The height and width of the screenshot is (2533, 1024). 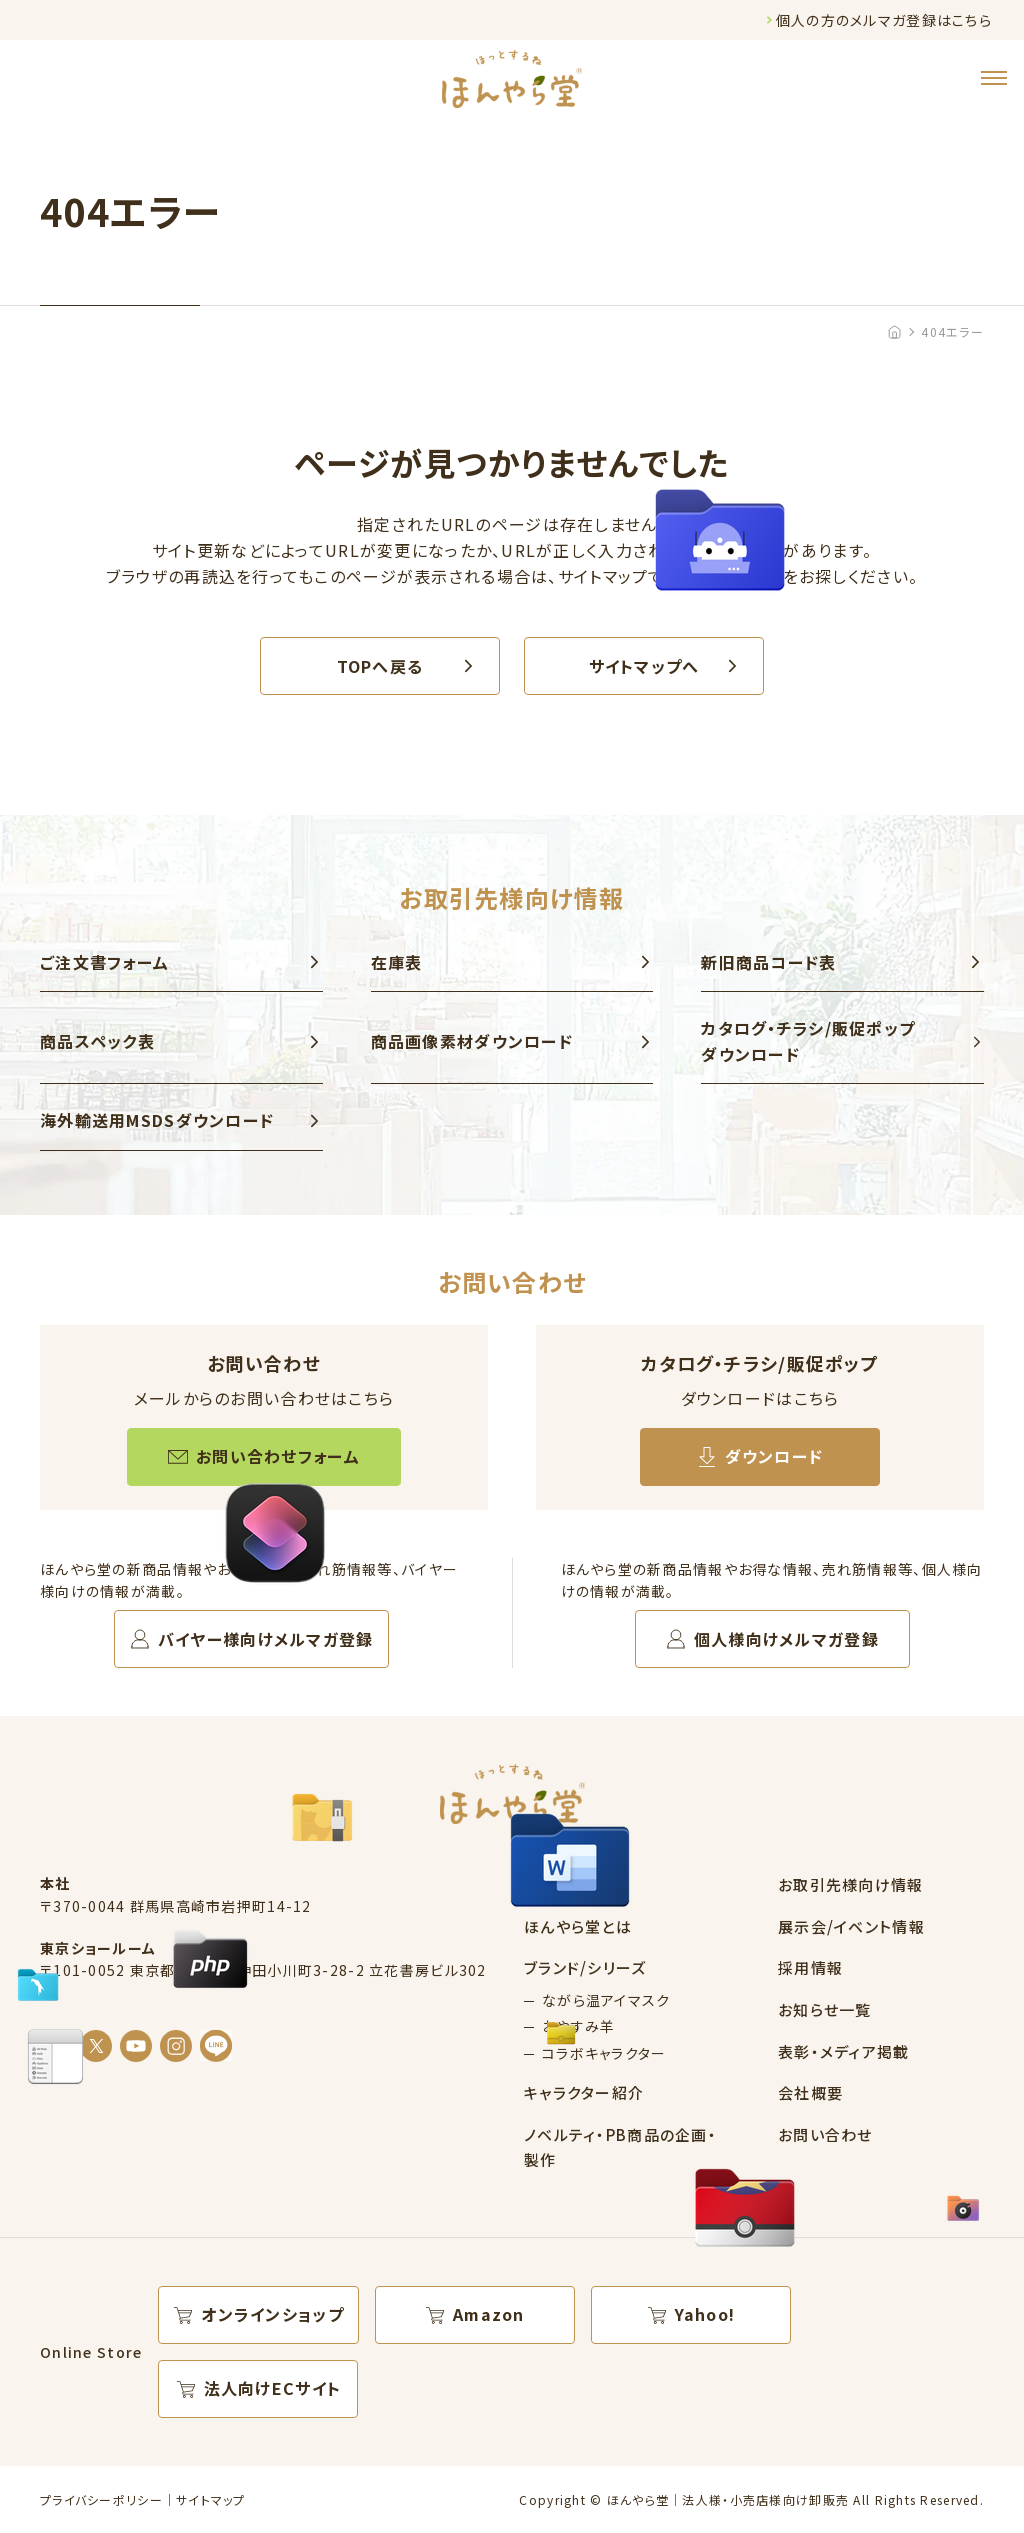 What do you see at coordinates (719, 543) in the screenshot?
I see `open folder containing discord bot files` at bounding box center [719, 543].